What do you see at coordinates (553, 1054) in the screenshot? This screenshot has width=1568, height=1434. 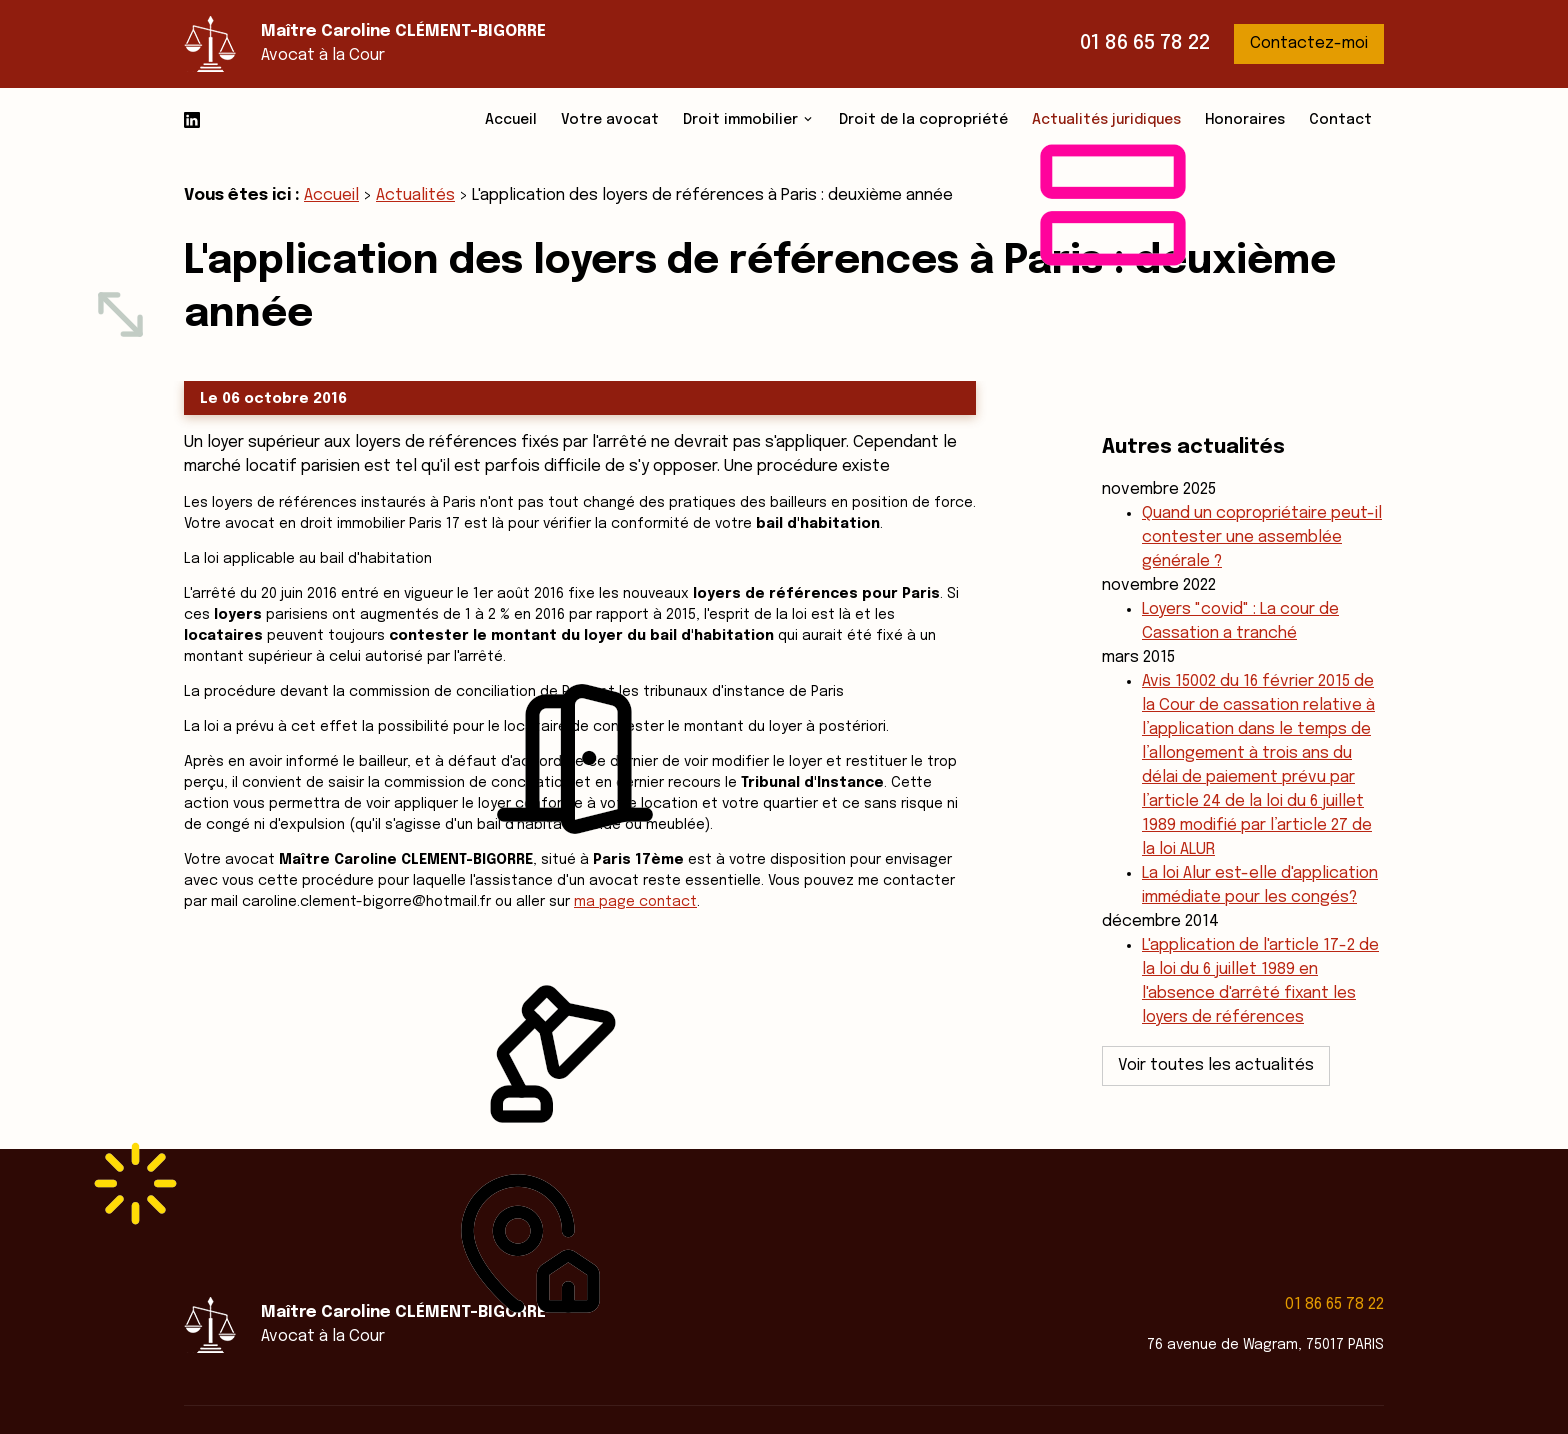 I see `toggle desk lamp or task lighting` at bounding box center [553, 1054].